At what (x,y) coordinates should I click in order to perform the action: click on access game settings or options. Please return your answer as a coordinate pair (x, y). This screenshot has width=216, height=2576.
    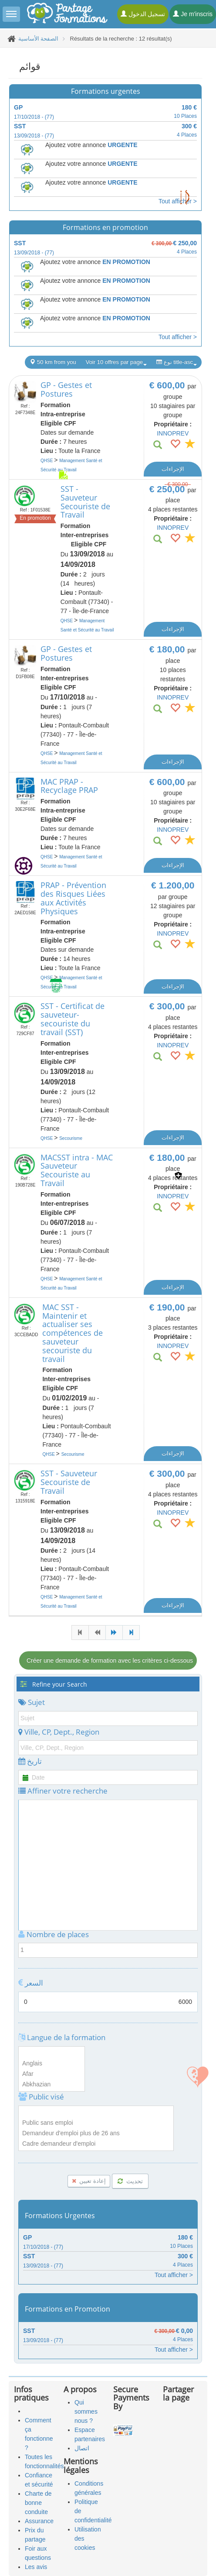
    Looking at the image, I should click on (24, 866).